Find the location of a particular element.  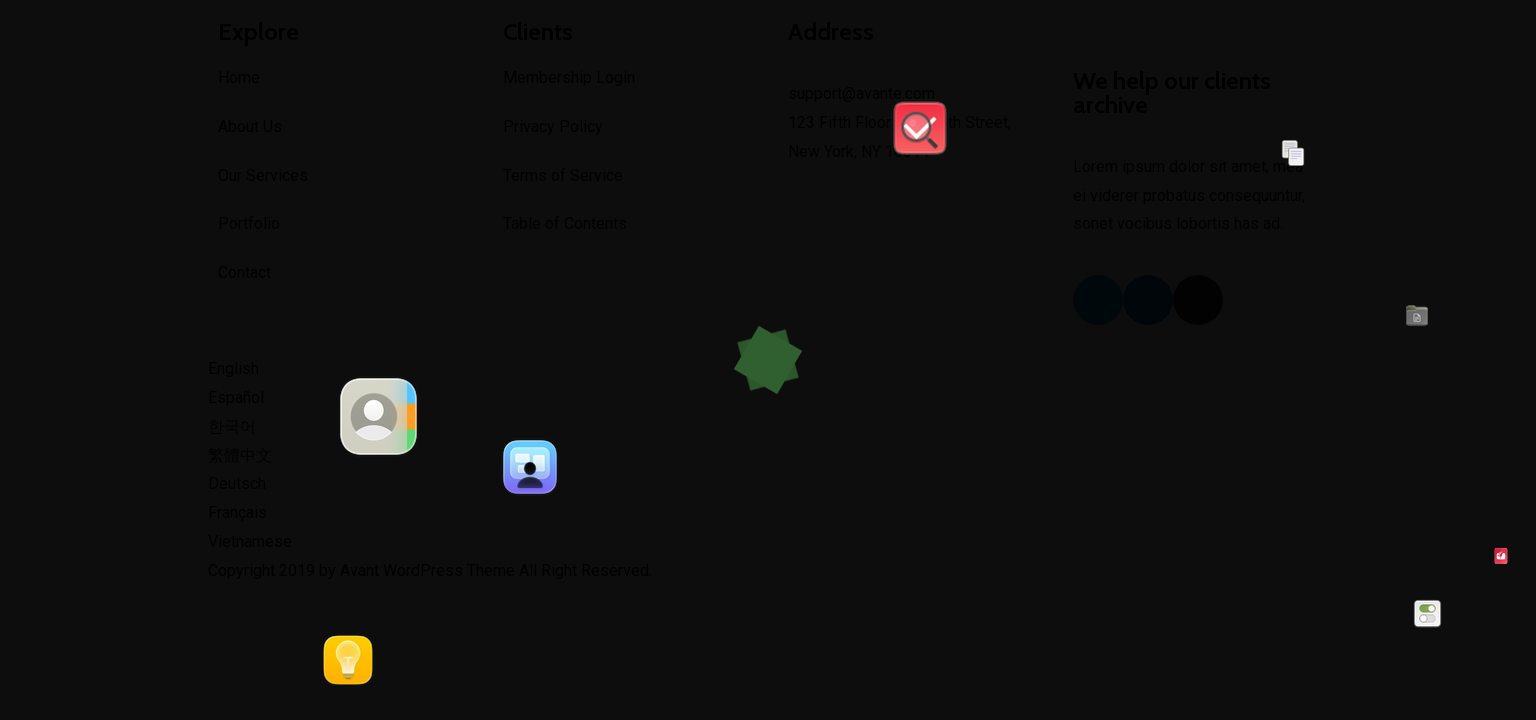

open dconf editor to modify system settings is located at coordinates (920, 128).